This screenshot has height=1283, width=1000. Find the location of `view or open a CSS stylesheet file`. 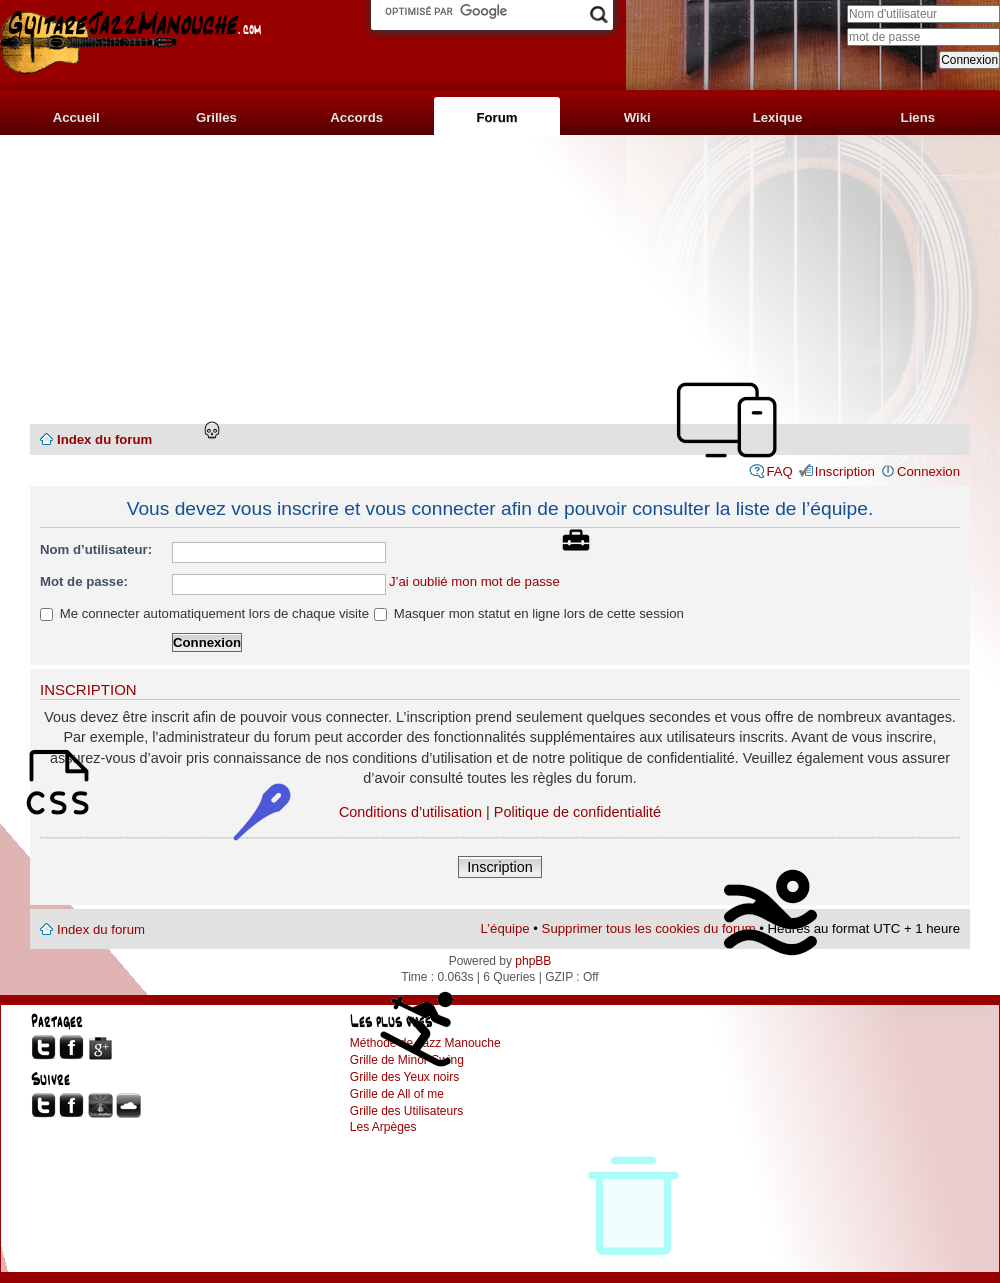

view or open a CSS stylesheet file is located at coordinates (59, 785).